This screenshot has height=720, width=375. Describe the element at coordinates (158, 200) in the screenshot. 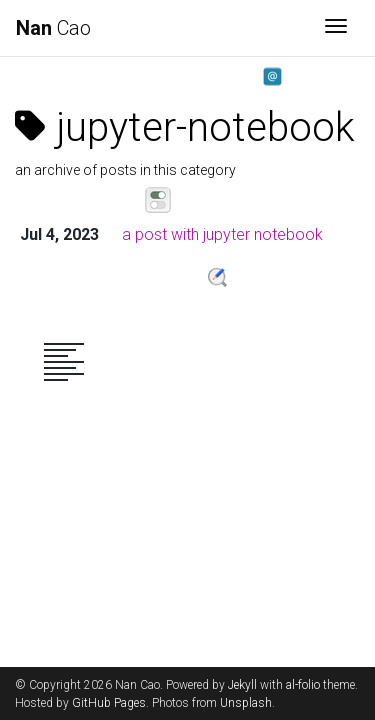

I see `open system tweaks or customization settings` at that location.